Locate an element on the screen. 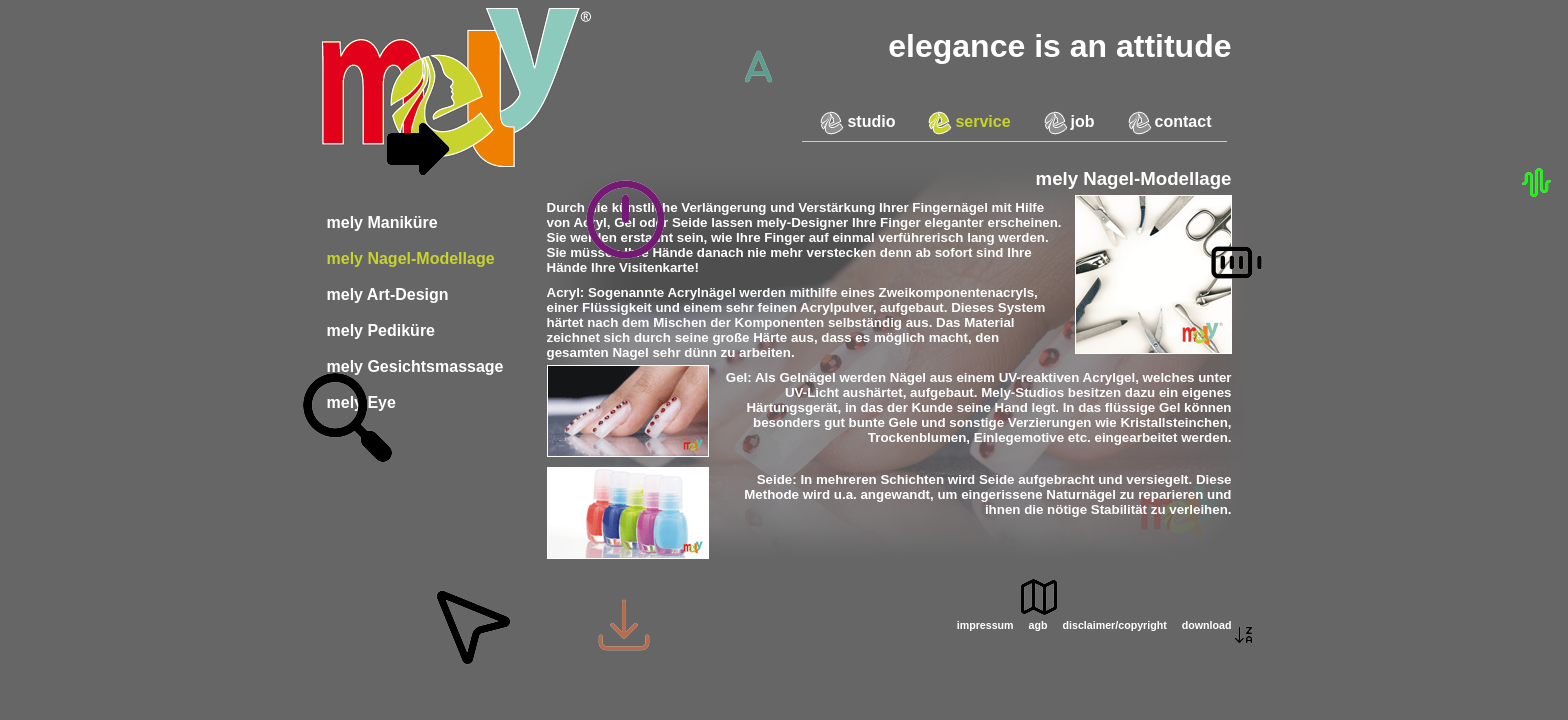 The image size is (1568, 720). download a file is located at coordinates (624, 625).